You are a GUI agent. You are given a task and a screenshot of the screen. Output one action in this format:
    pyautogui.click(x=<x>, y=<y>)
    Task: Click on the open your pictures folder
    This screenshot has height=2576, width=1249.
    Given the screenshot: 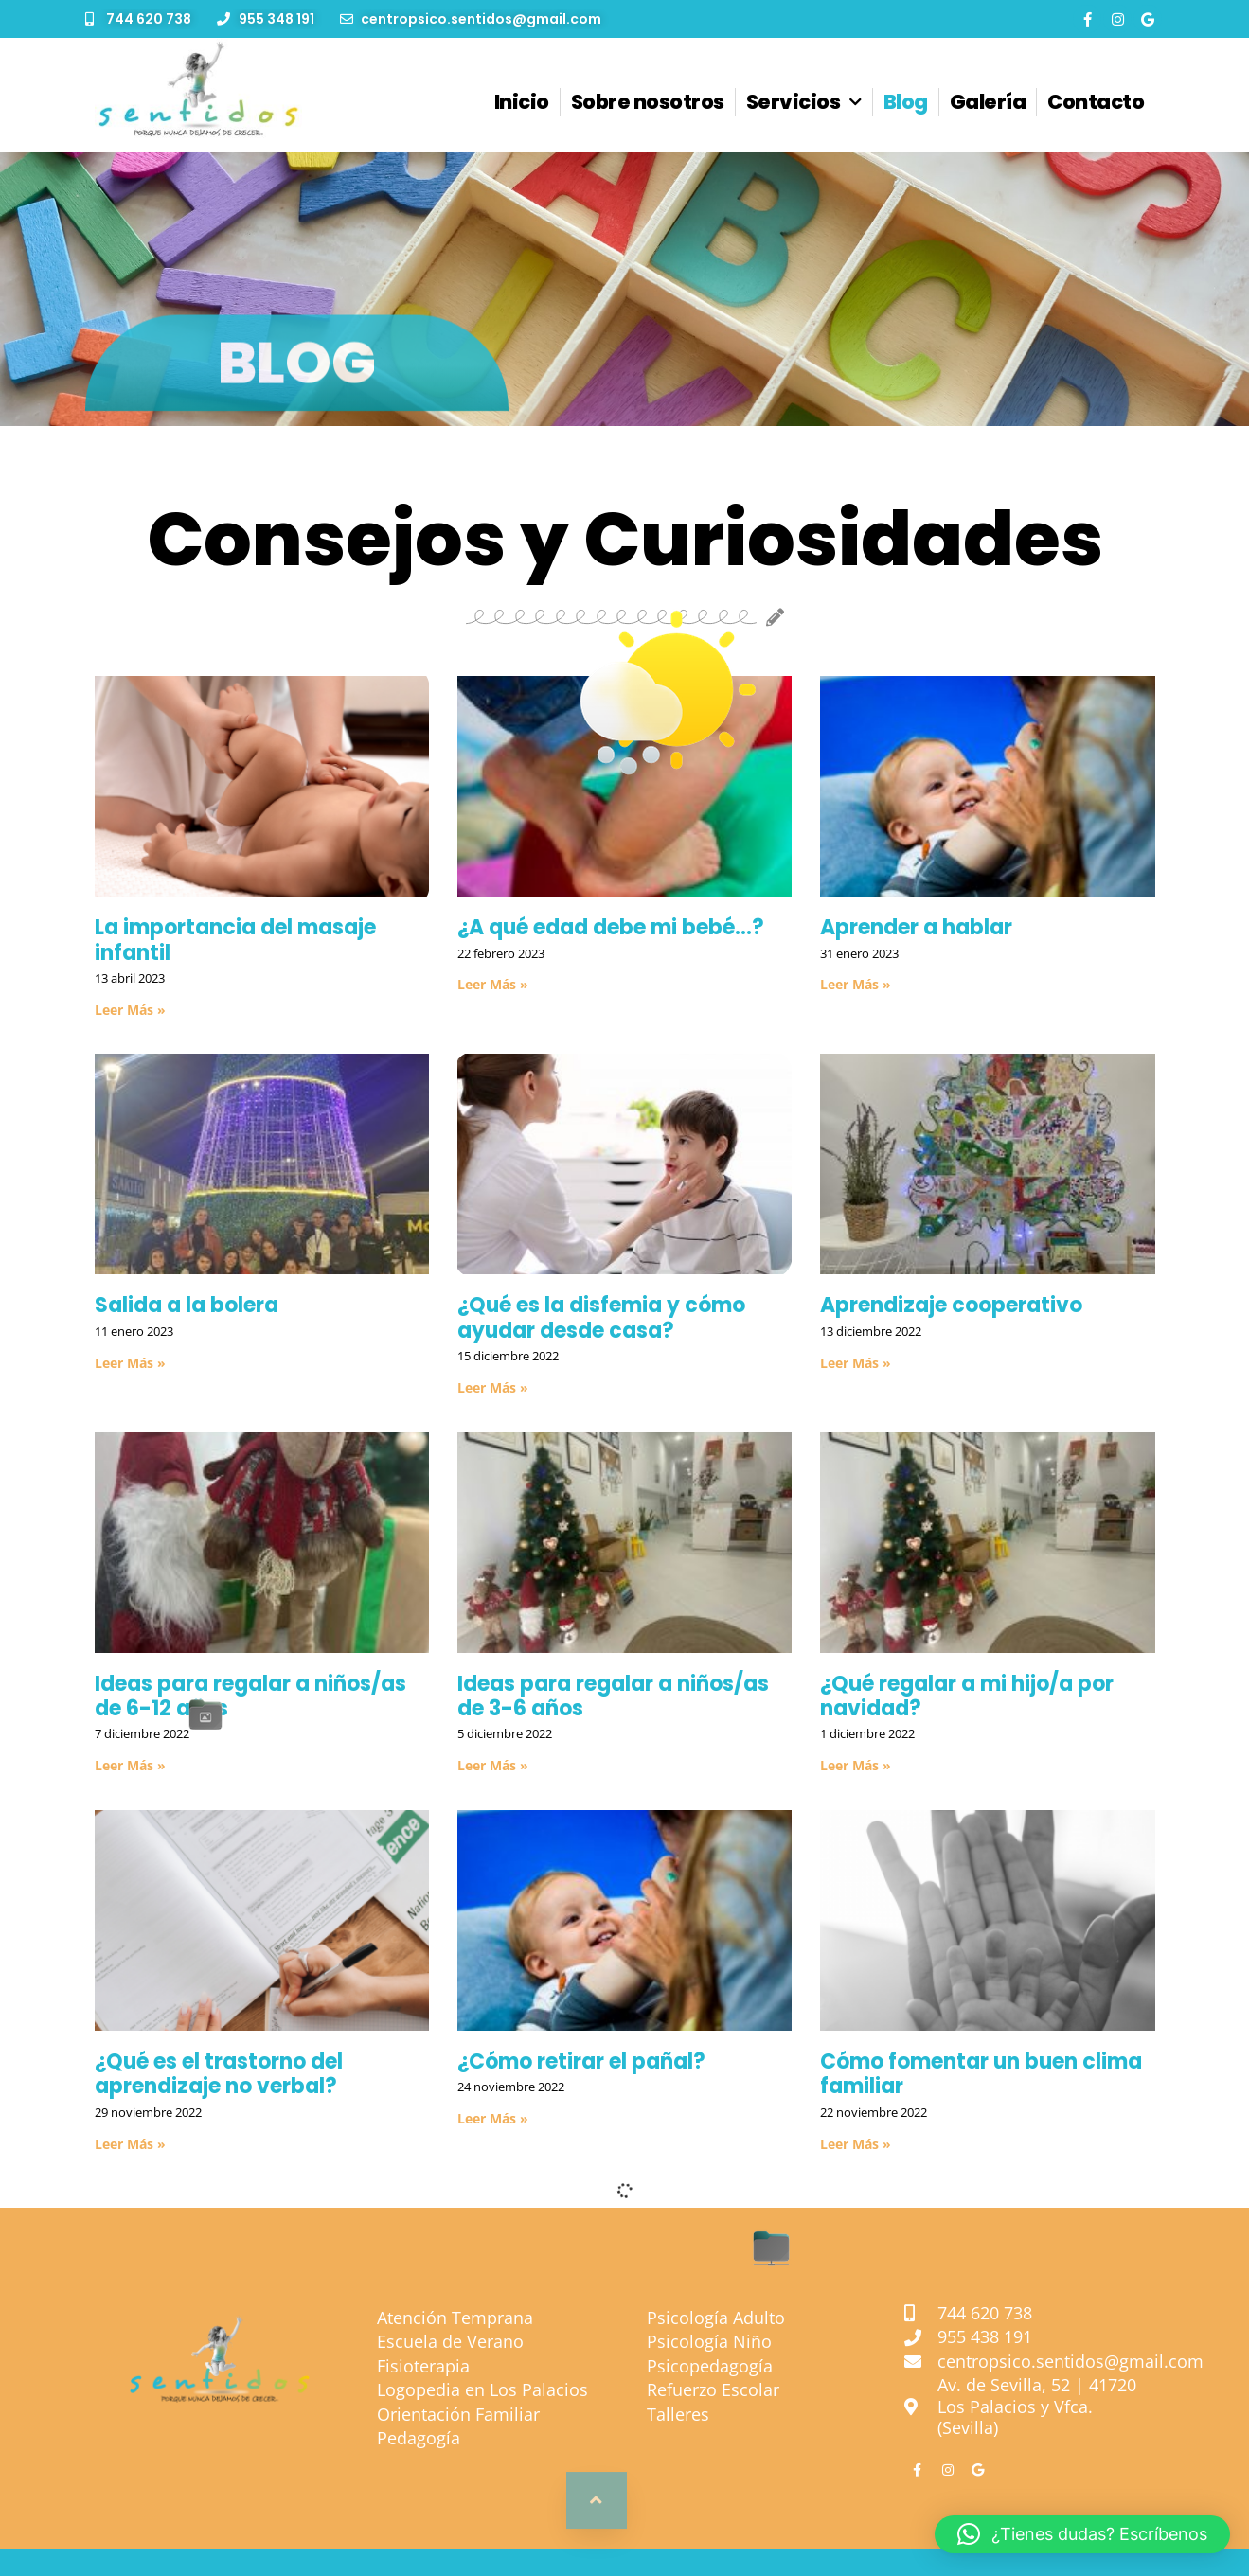 What is the action you would take?
    pyautogui.click(x=205, y=1714)
    